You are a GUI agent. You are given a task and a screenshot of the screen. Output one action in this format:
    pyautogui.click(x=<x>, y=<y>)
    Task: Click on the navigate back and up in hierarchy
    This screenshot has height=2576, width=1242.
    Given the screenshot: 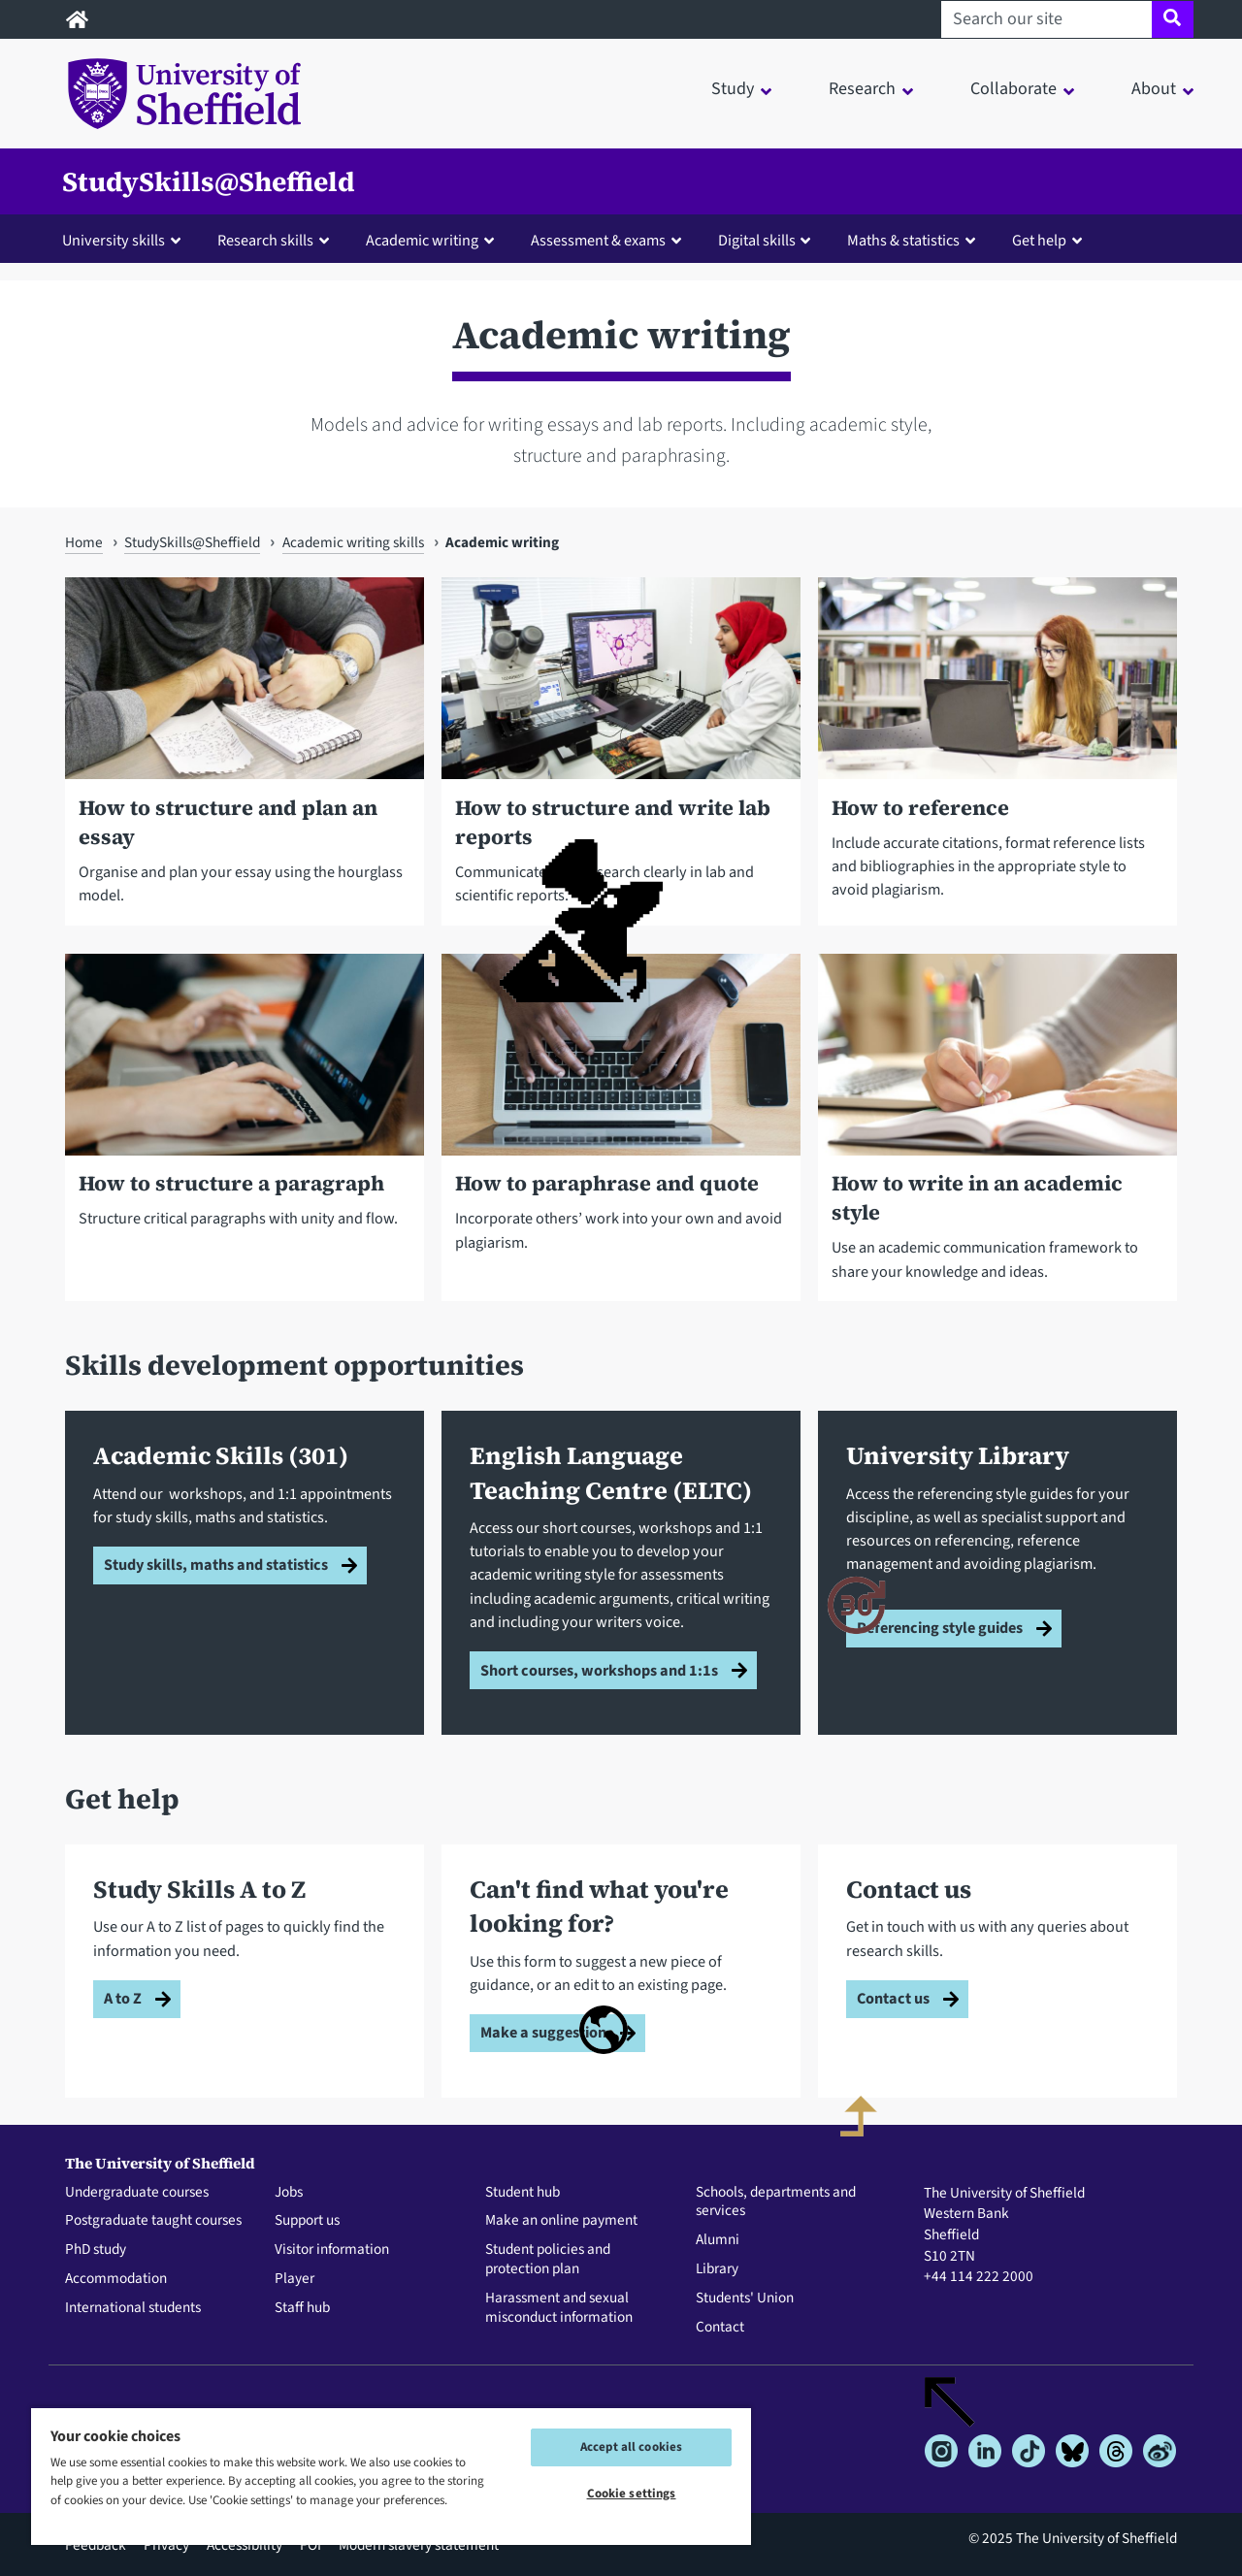 What is the action you would take?
    pyautogui.click(x=948, y=2400)
    